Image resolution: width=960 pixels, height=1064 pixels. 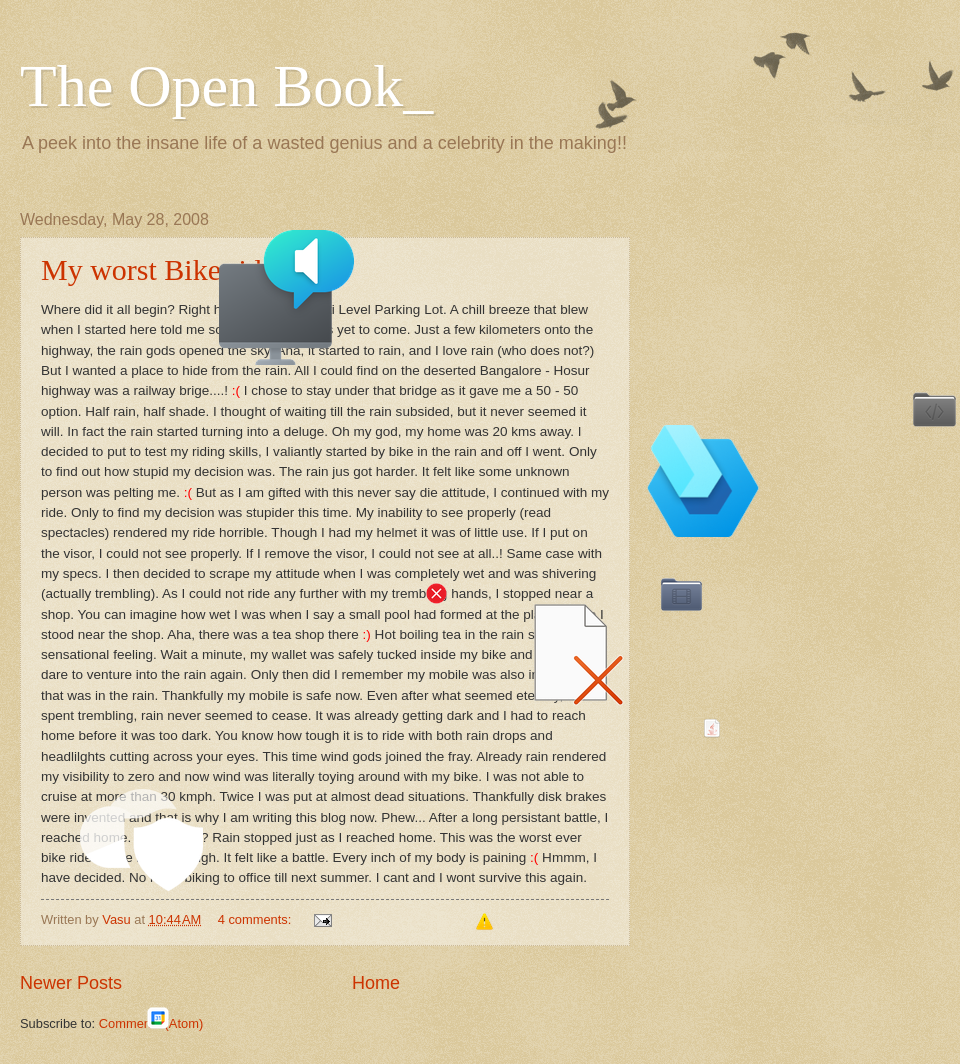 I want to click on indicates a warning or alert status, so click(x=484, y=921).